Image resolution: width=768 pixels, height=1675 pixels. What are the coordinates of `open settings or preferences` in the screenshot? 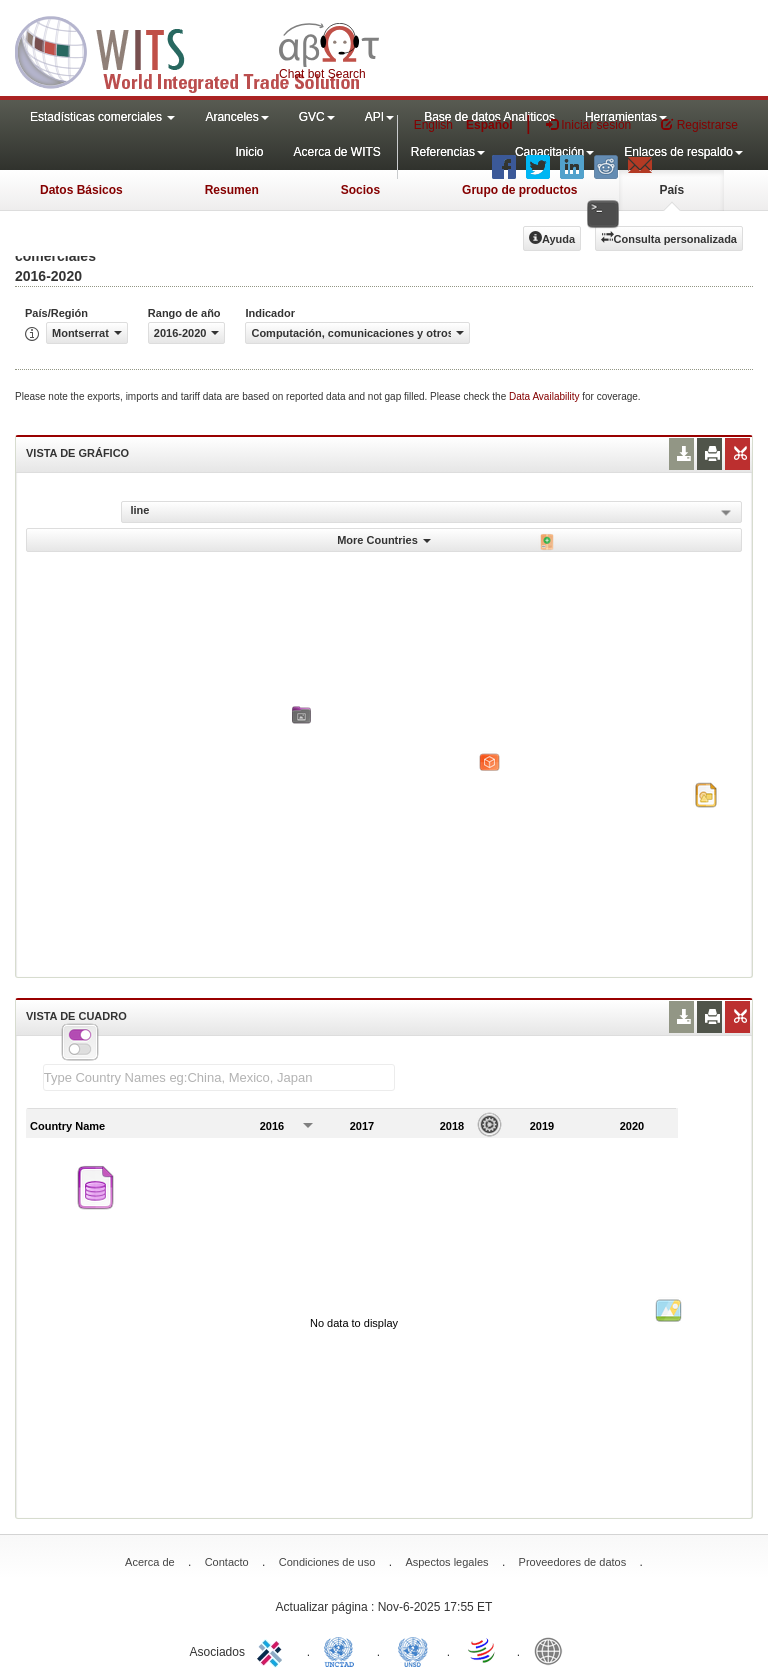 It's located at (489, 1124).